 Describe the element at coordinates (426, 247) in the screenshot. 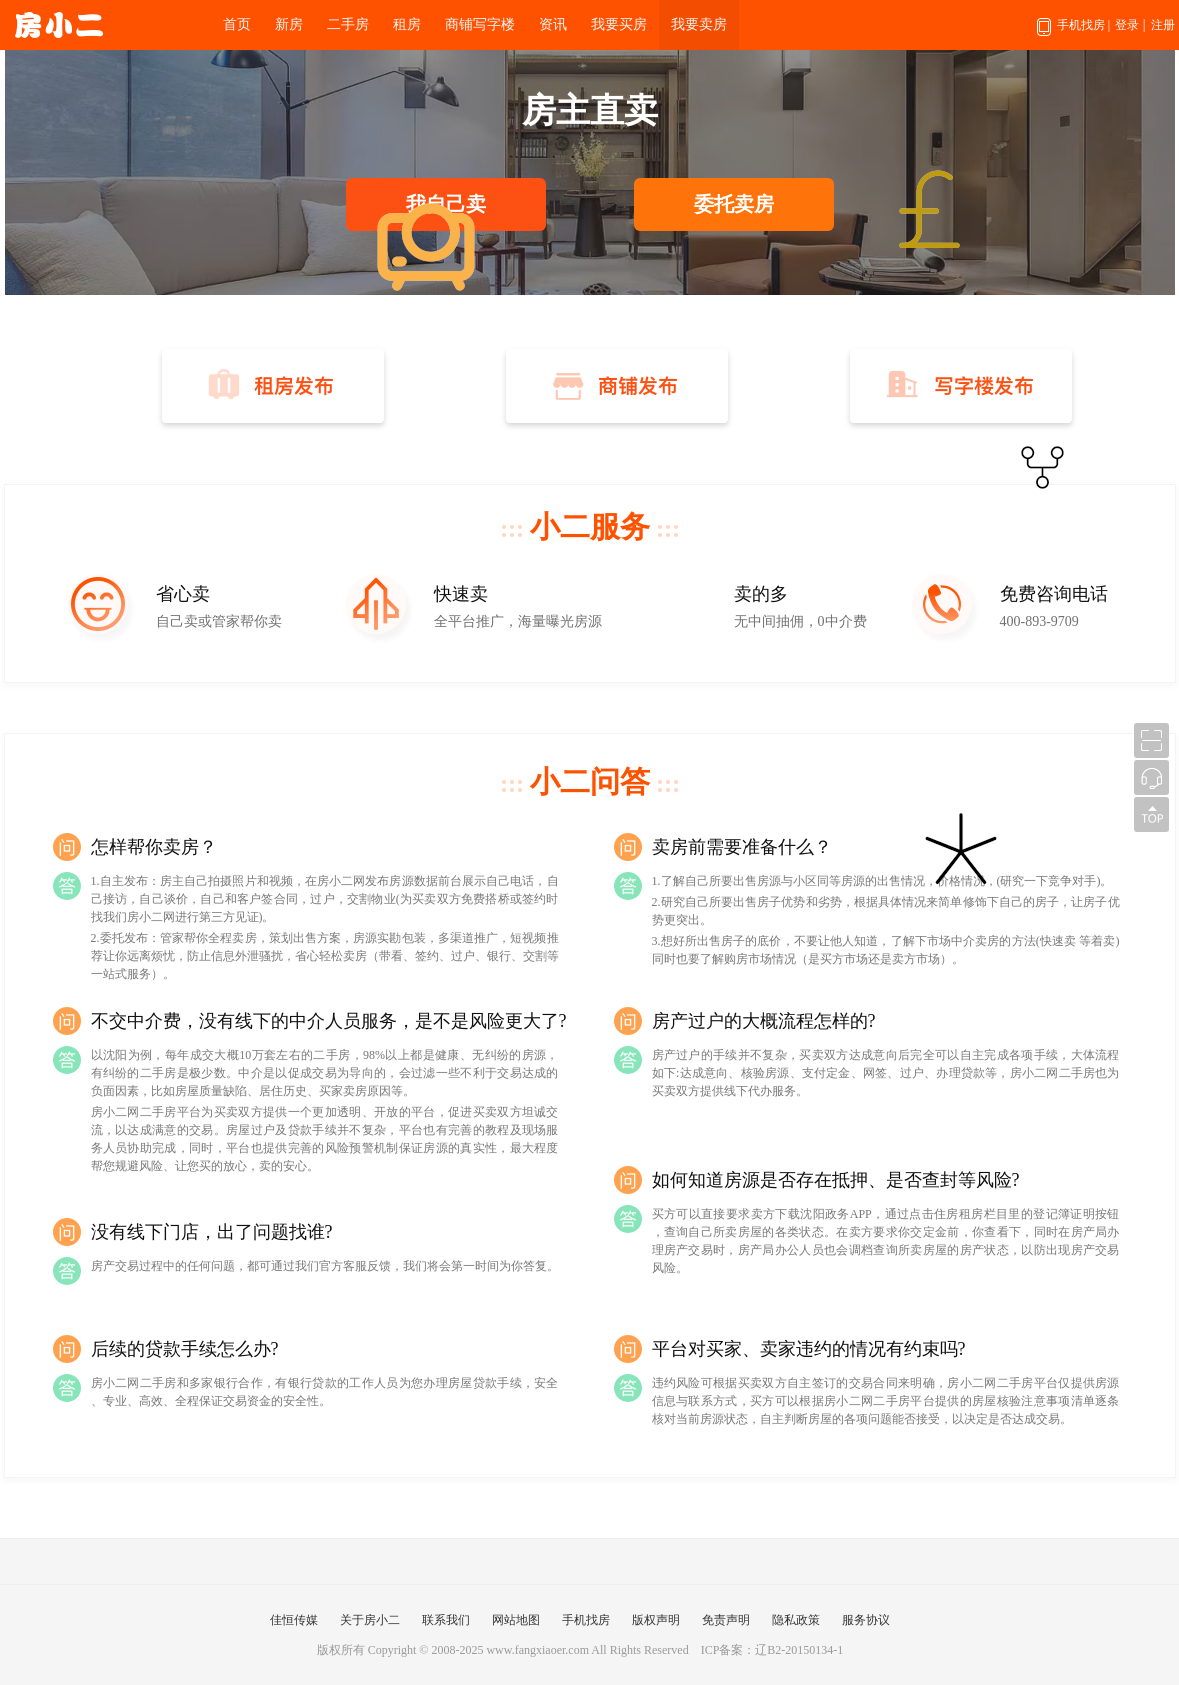

I see `connect to a projector device` at that location.